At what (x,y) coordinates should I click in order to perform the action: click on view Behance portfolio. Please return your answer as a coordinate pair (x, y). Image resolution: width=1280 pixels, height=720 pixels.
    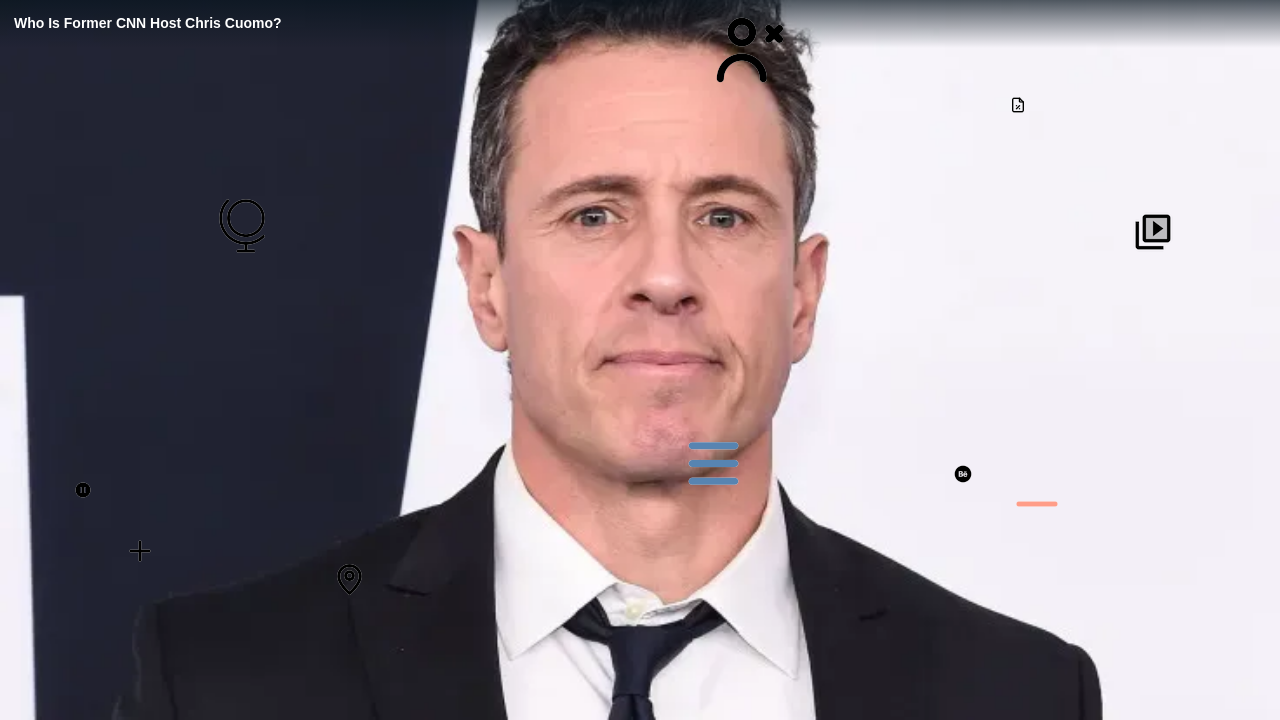
    Looking at the image, I should click on (963, 474).